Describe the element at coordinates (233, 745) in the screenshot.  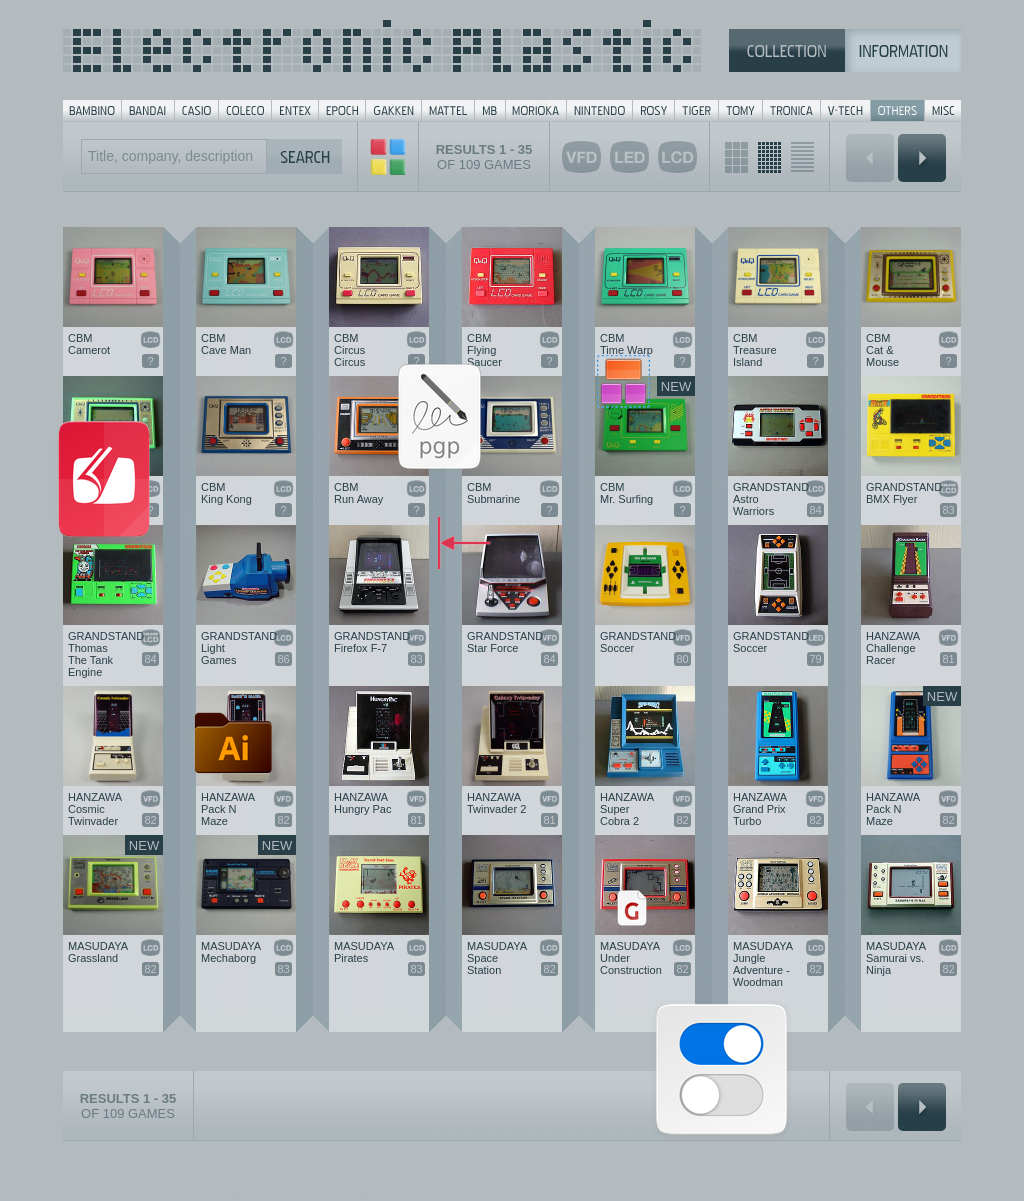
I see `open folder containing adobe illustrator files` at that location.